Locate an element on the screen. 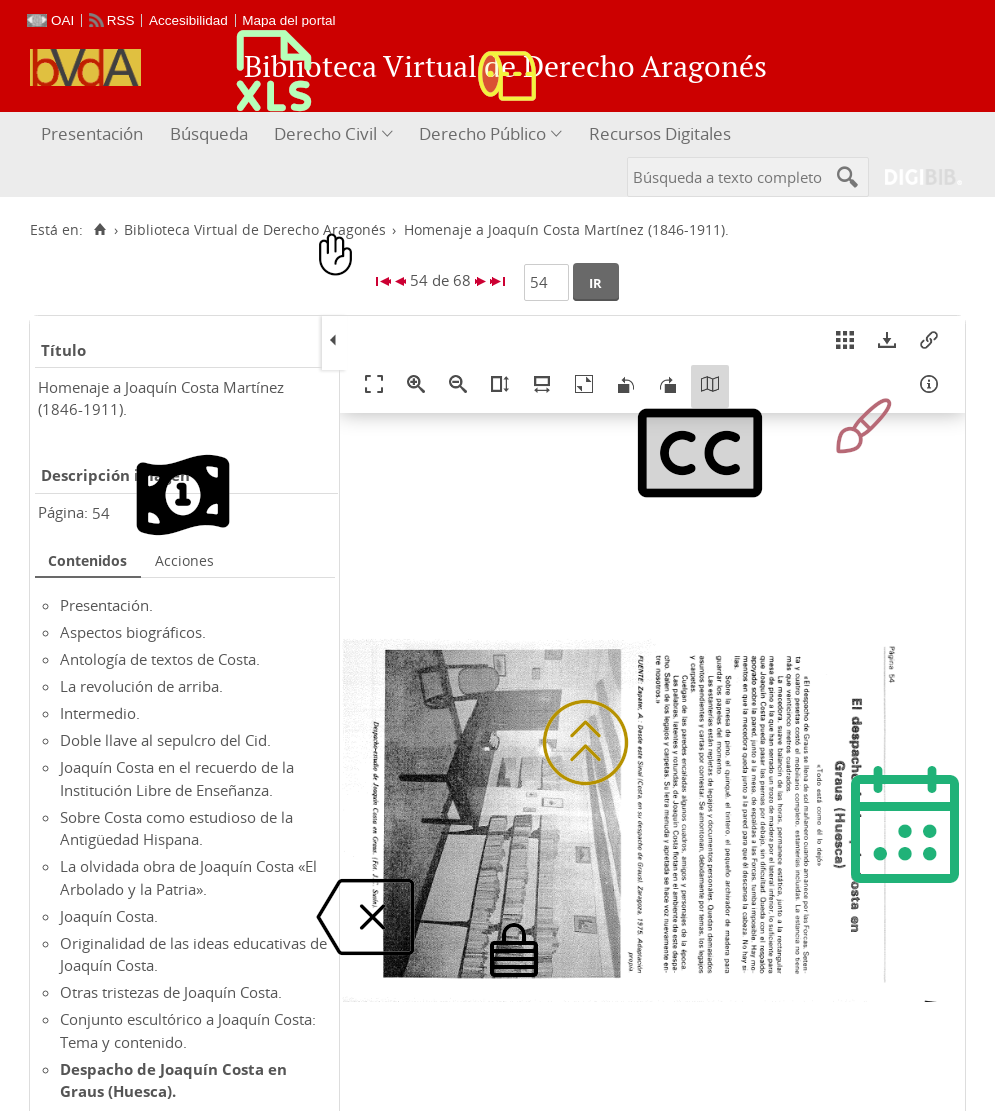 The image size is (995, 1111). customize appearance or theme settings is located at coordinates (863, 425).